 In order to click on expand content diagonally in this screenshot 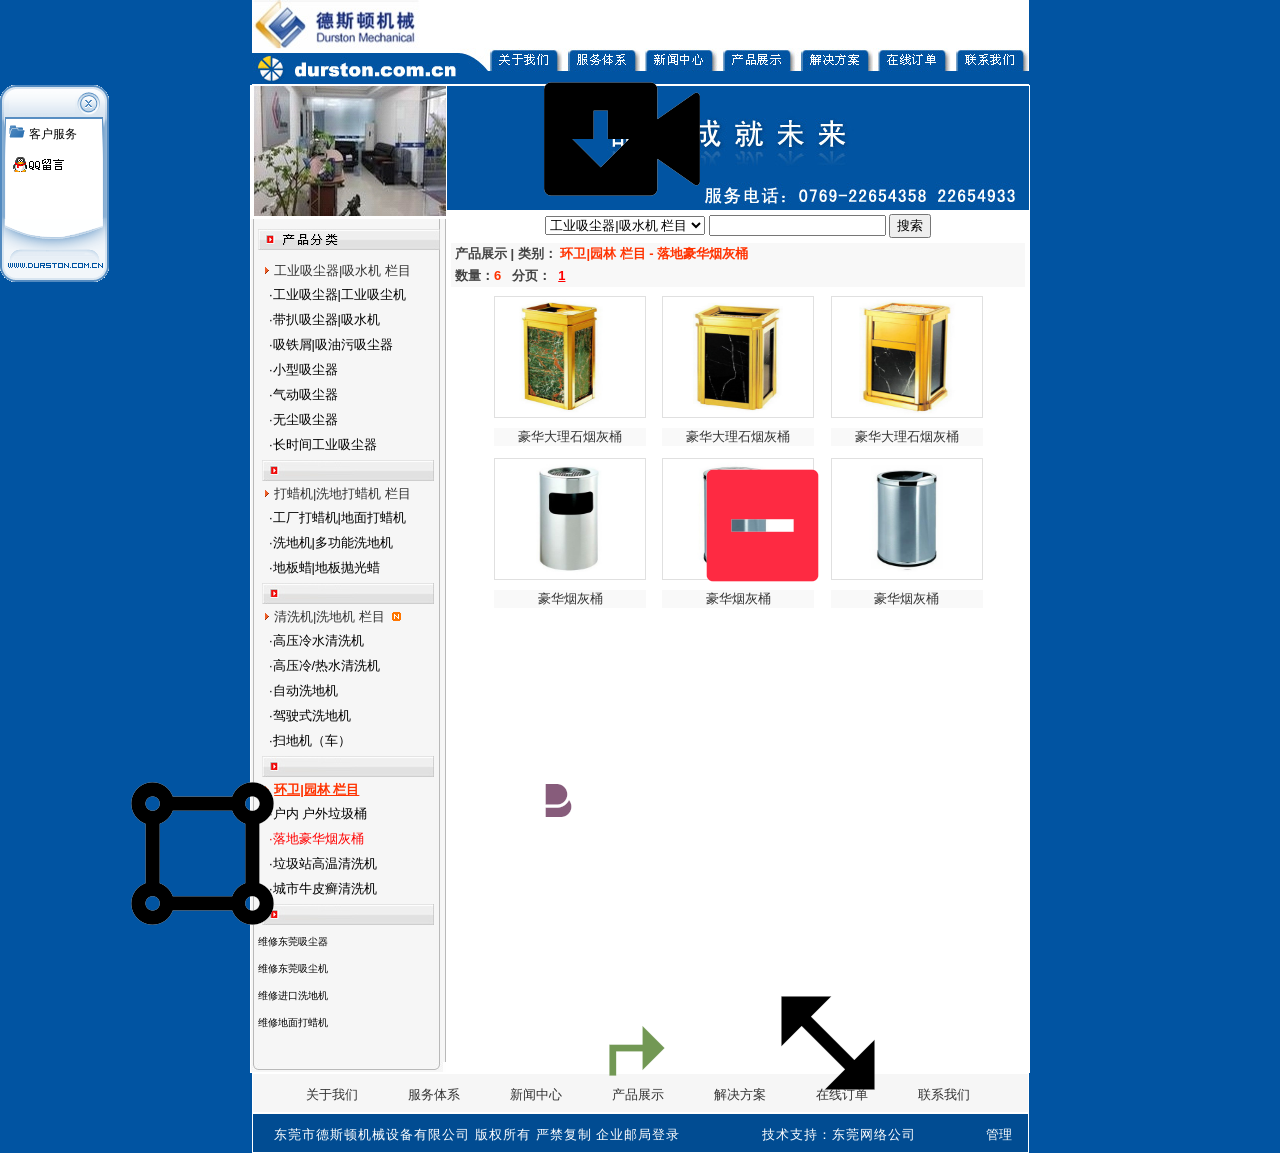, I will do `click(828, 1043)`.